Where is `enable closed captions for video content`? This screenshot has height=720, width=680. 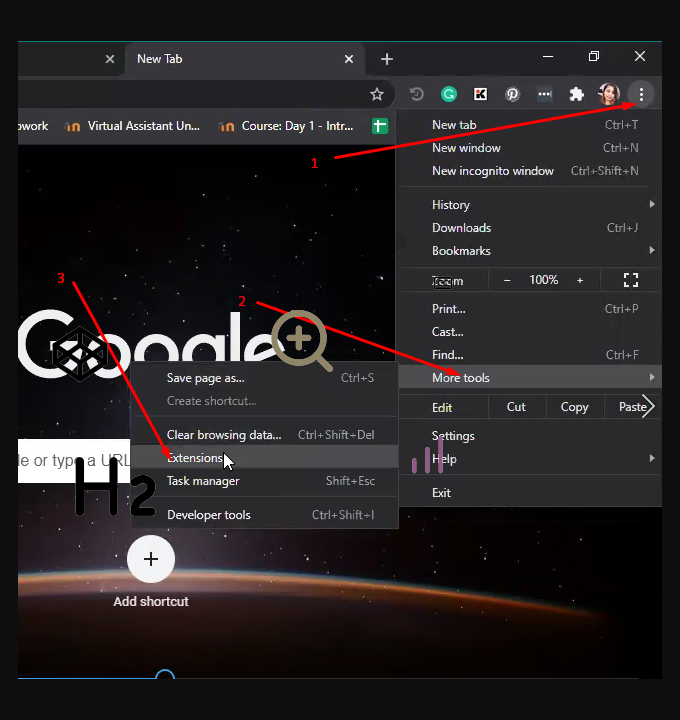 enable closed captions for video content is located at coordinates (443, 283).